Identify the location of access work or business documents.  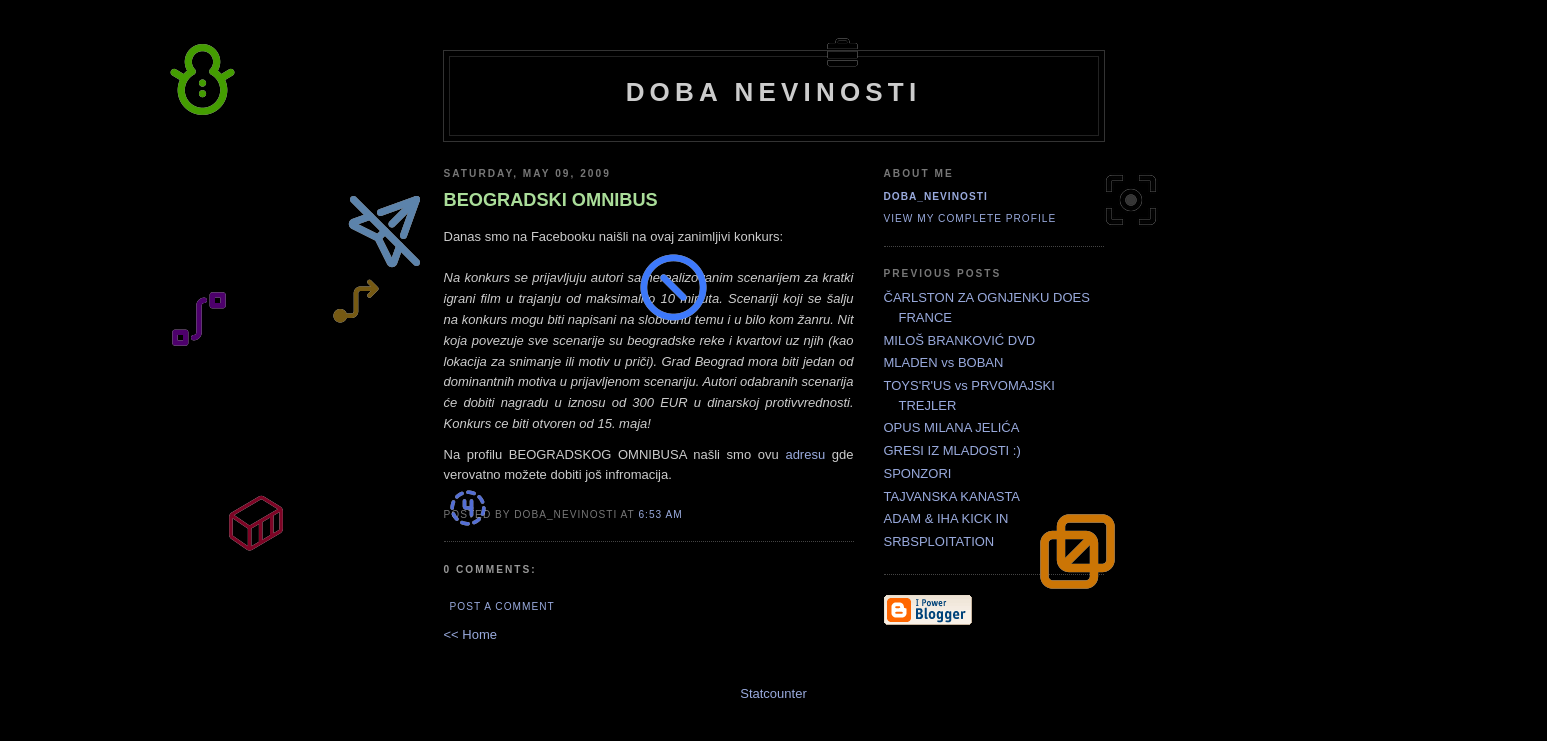
(842, 53).